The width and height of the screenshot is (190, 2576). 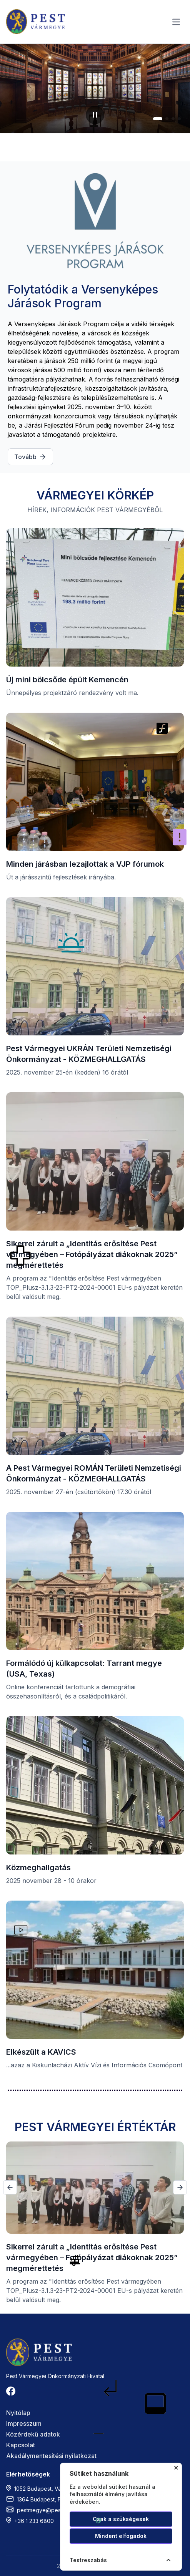 What do you see at coordinates (21, 1931) in the screenshot?
I see `play or watch a video` at bounding box center [21, 1931].